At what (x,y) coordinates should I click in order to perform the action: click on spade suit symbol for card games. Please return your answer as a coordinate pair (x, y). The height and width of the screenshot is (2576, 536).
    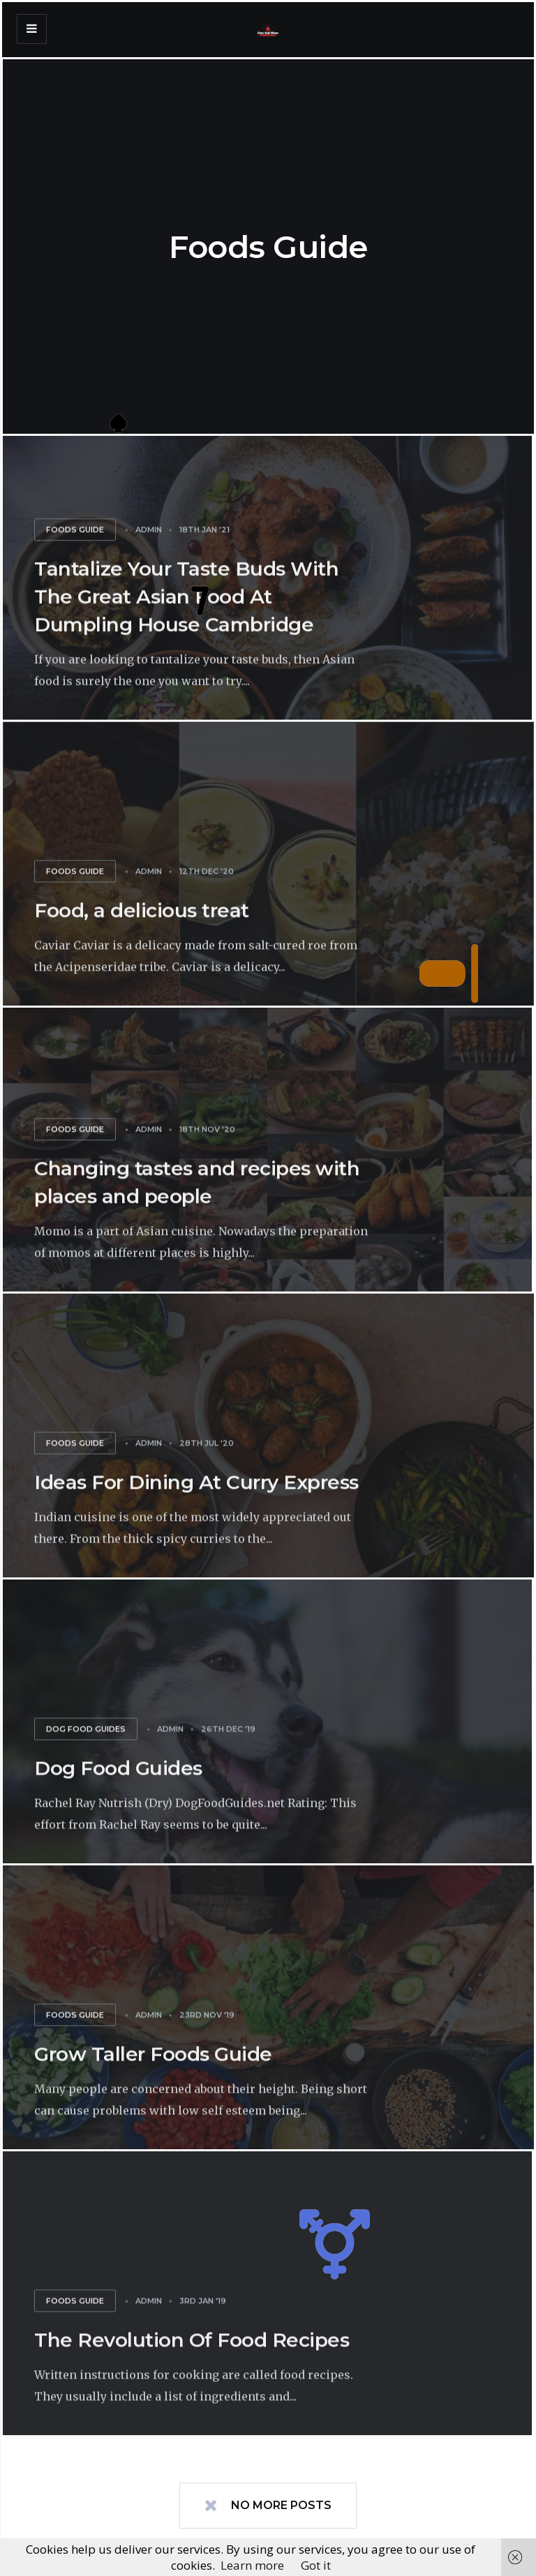
    Looking at the image, I should click on (118, 423).